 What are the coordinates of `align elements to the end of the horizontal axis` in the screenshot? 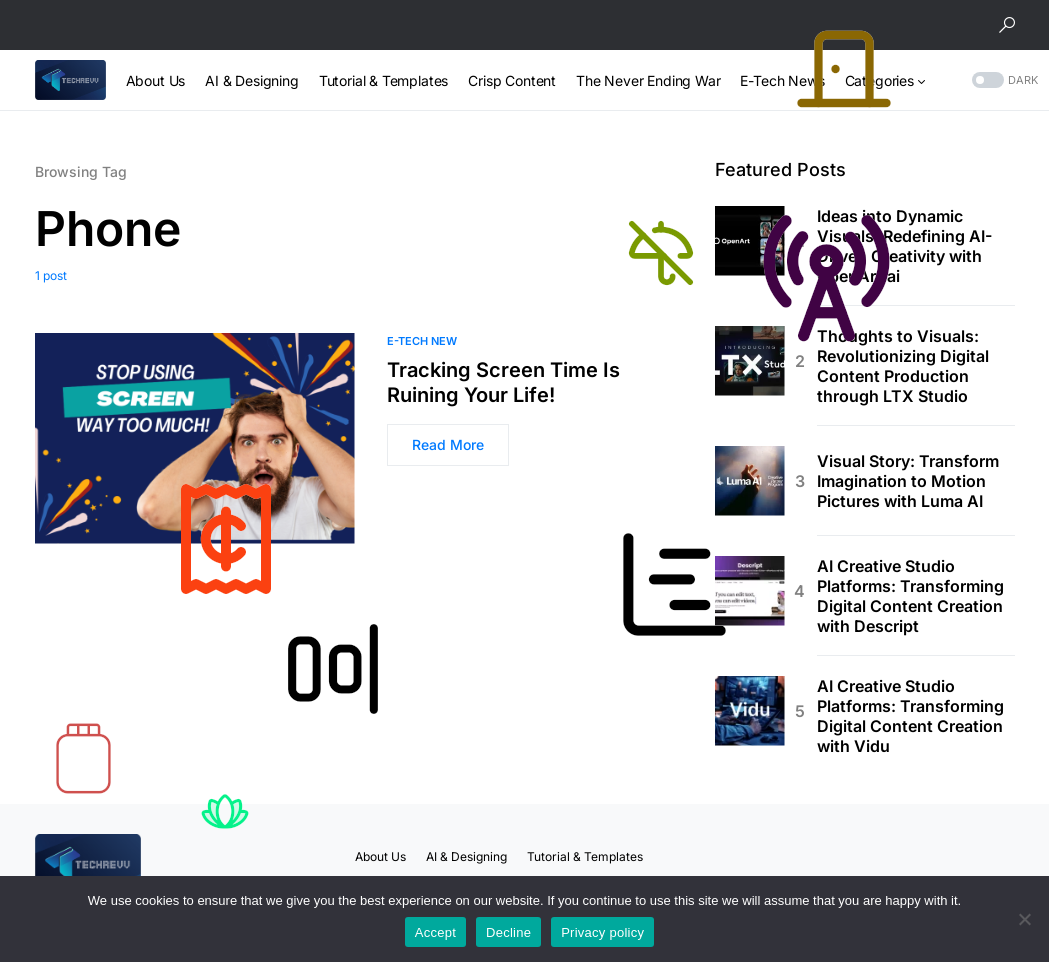 It's located at (333, 669).